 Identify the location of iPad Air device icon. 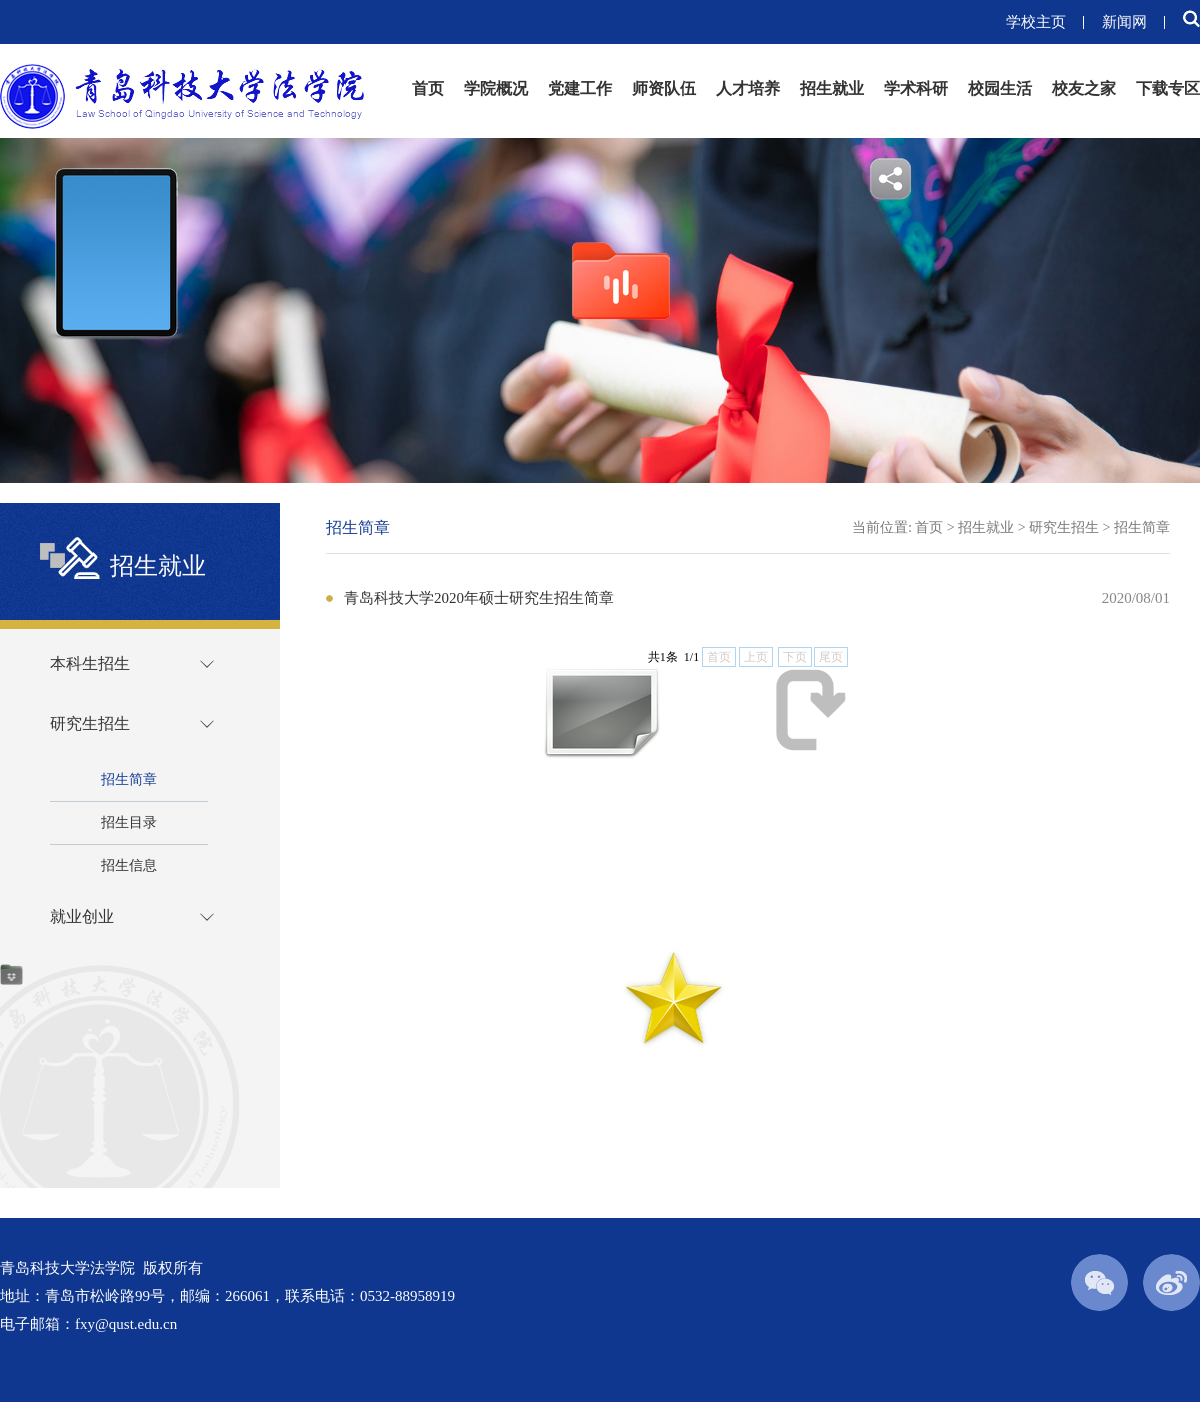
(116, 254).